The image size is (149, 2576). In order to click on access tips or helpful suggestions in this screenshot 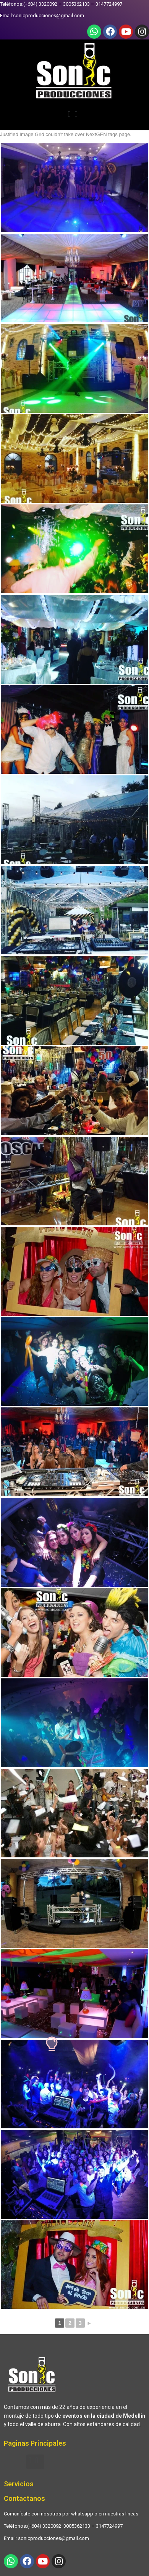, I will do `click(52, 2044)`.